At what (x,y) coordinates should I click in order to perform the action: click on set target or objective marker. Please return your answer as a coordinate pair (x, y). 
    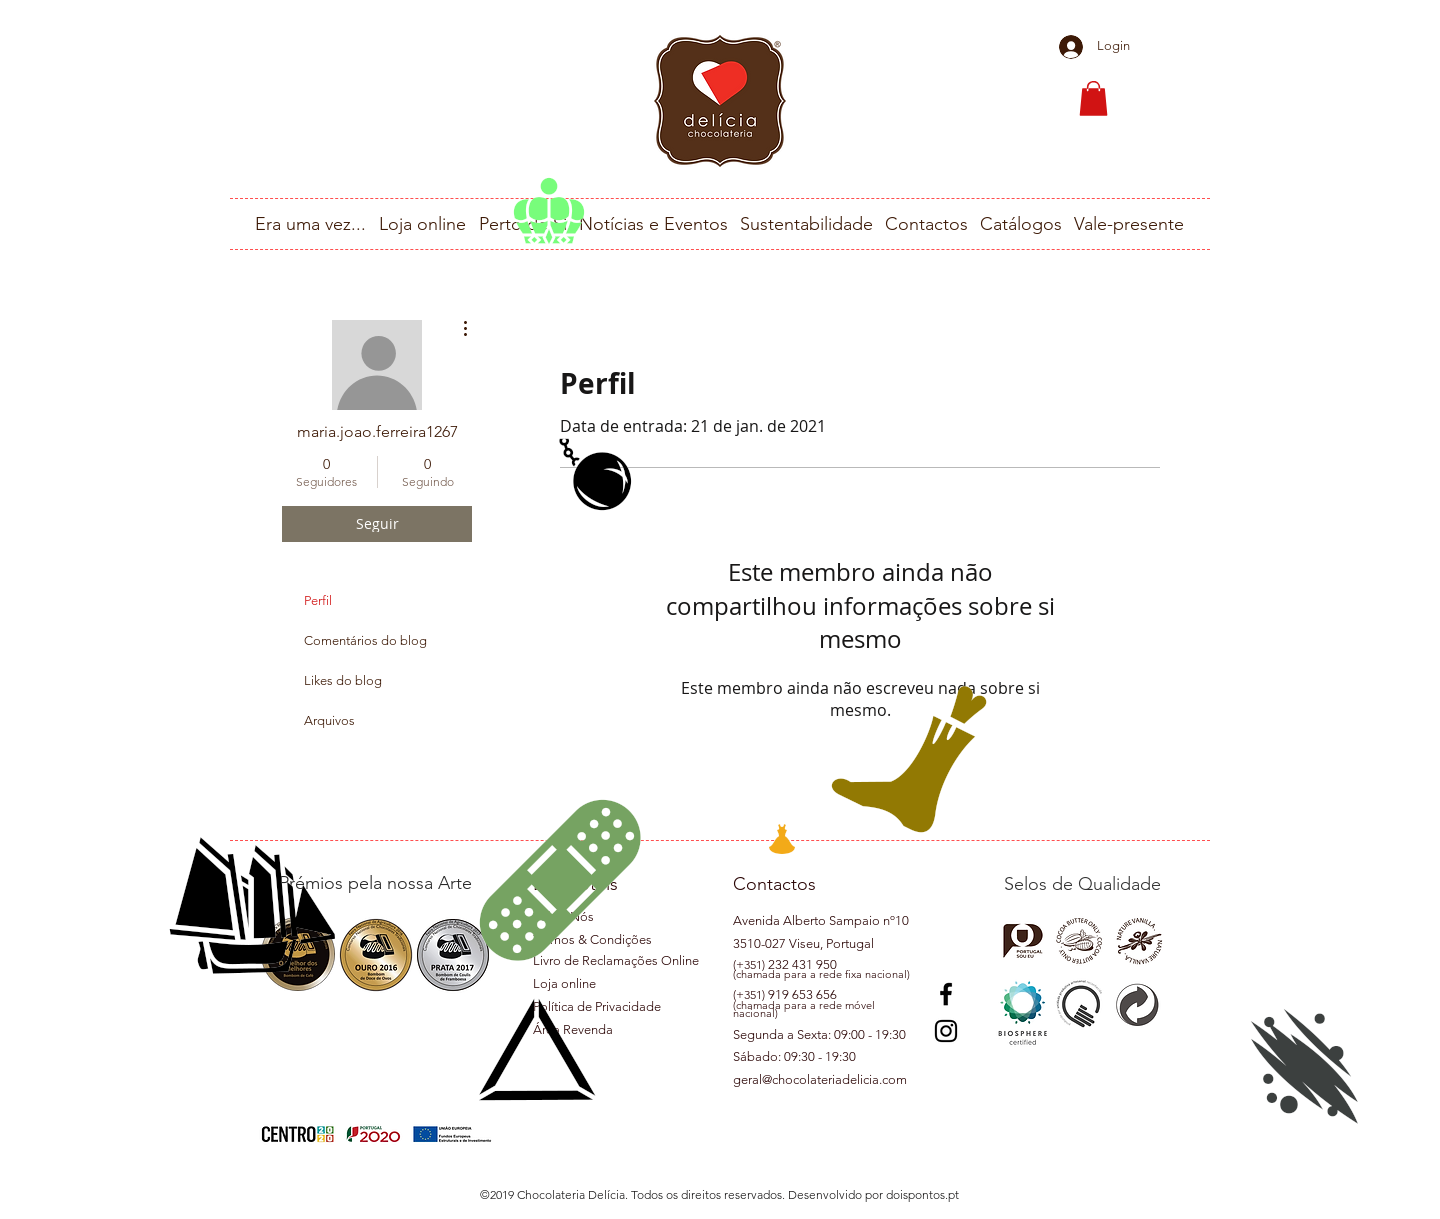
    Looking at the image, I should click on (536, 1047).